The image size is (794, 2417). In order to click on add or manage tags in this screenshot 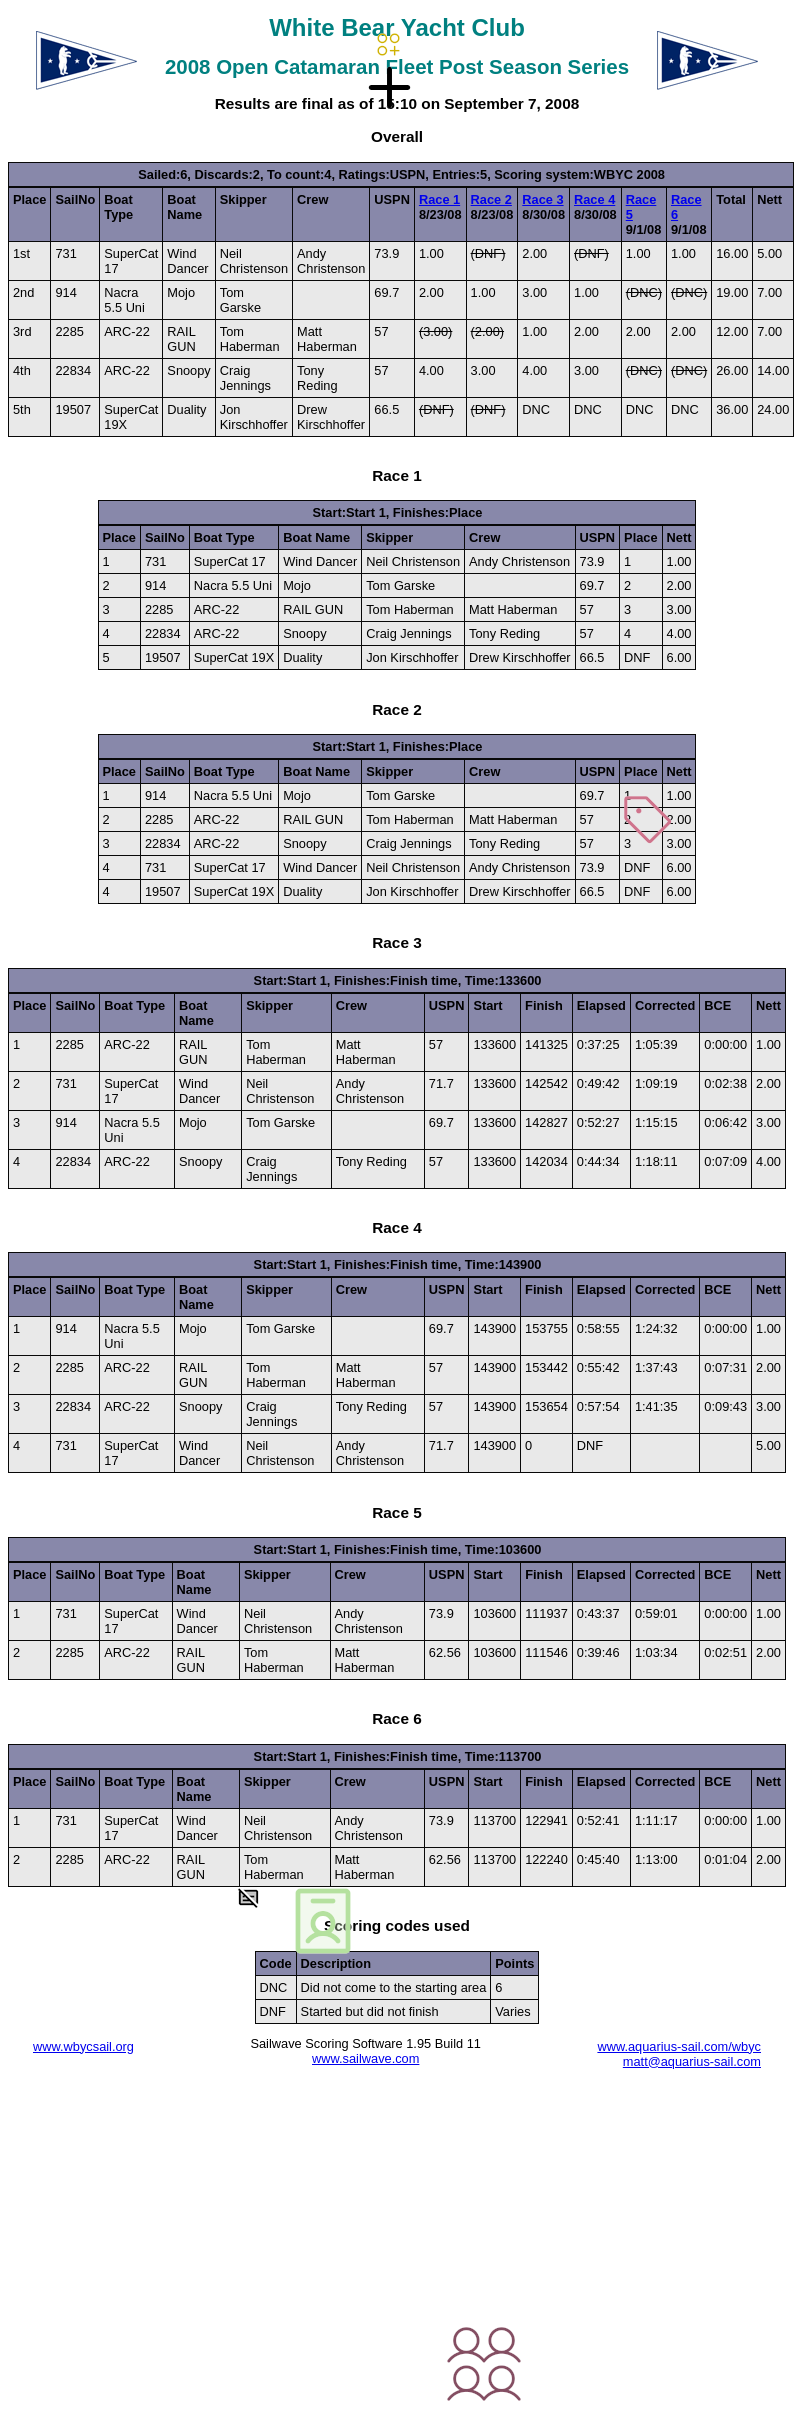, I will do `click(648, 820)`.